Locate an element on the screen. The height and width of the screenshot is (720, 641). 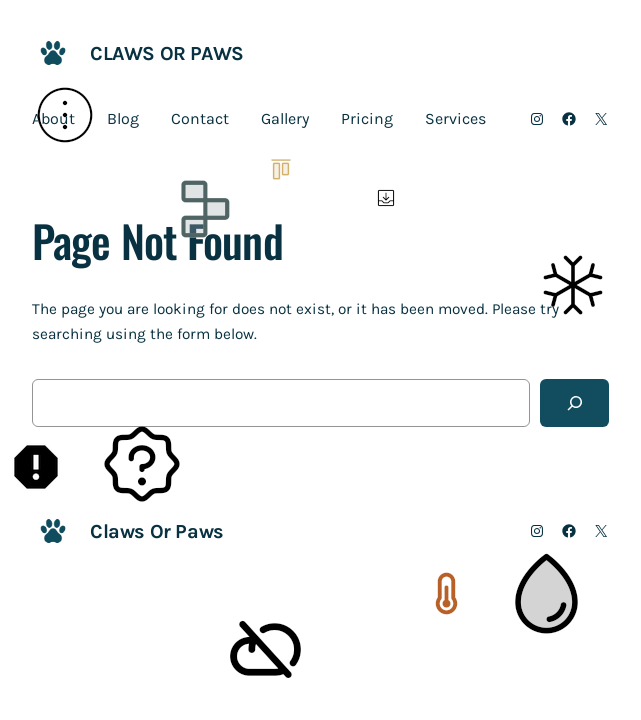
view current temperature reading is located at coordinates (446, 593).